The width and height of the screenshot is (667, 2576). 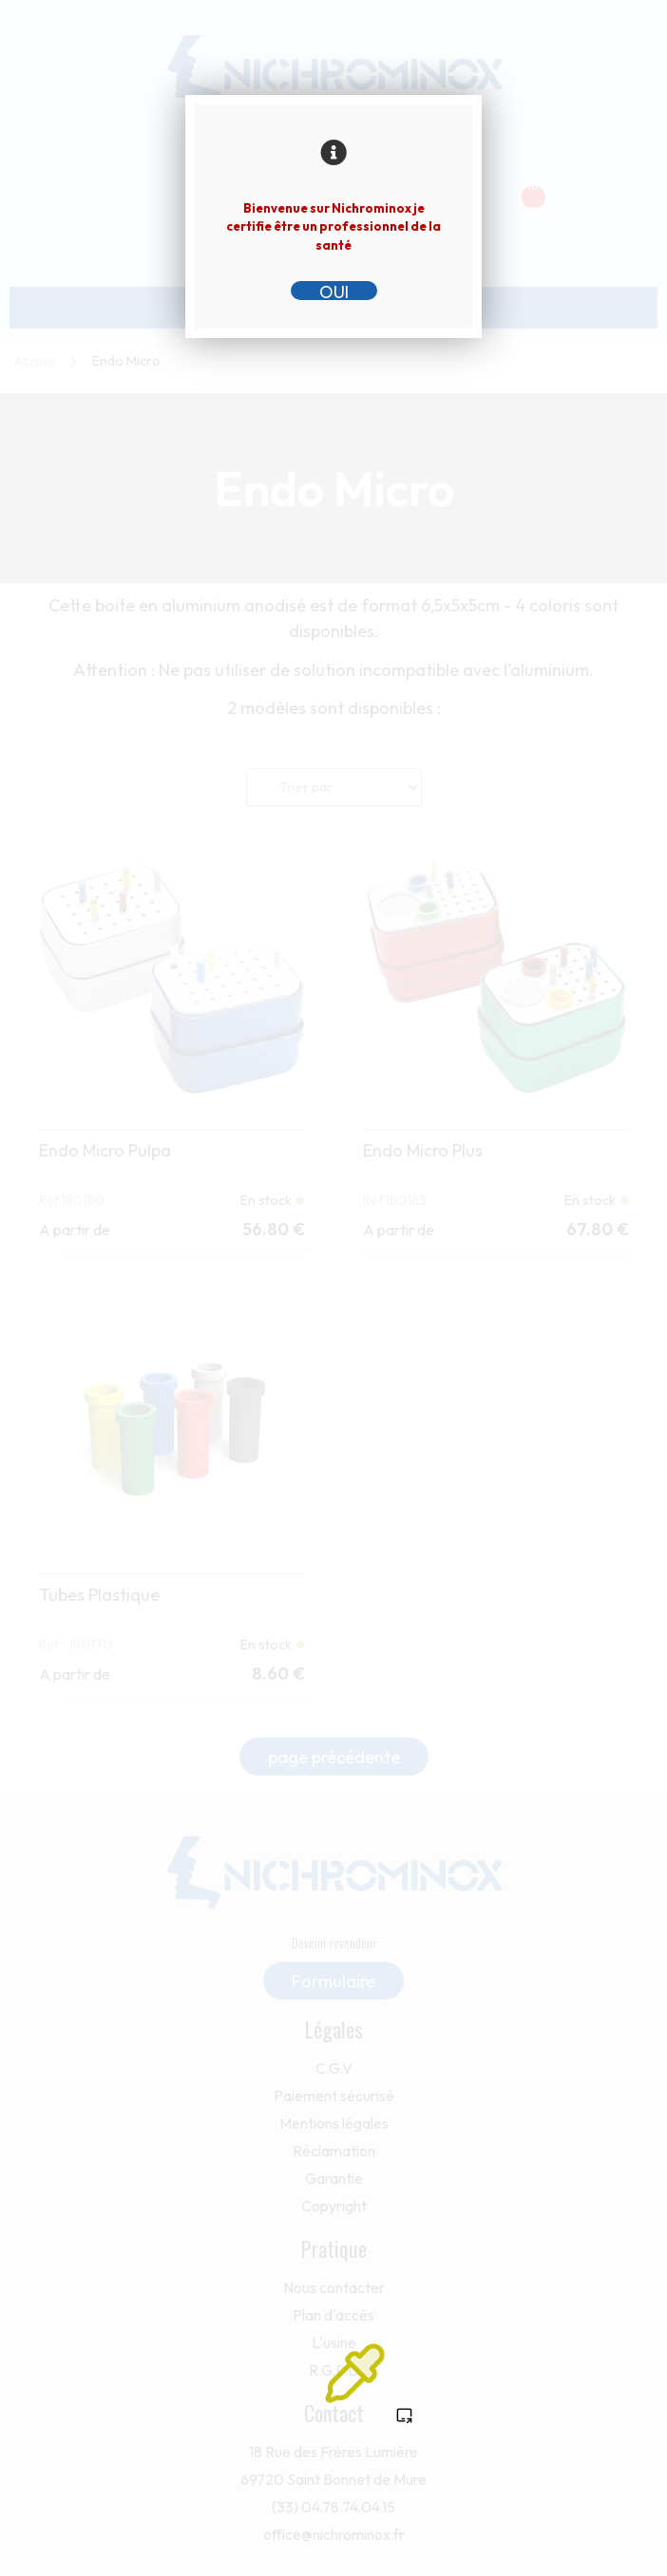 I want to click on share content from tablet to another device, so click(x=404, y=2415).